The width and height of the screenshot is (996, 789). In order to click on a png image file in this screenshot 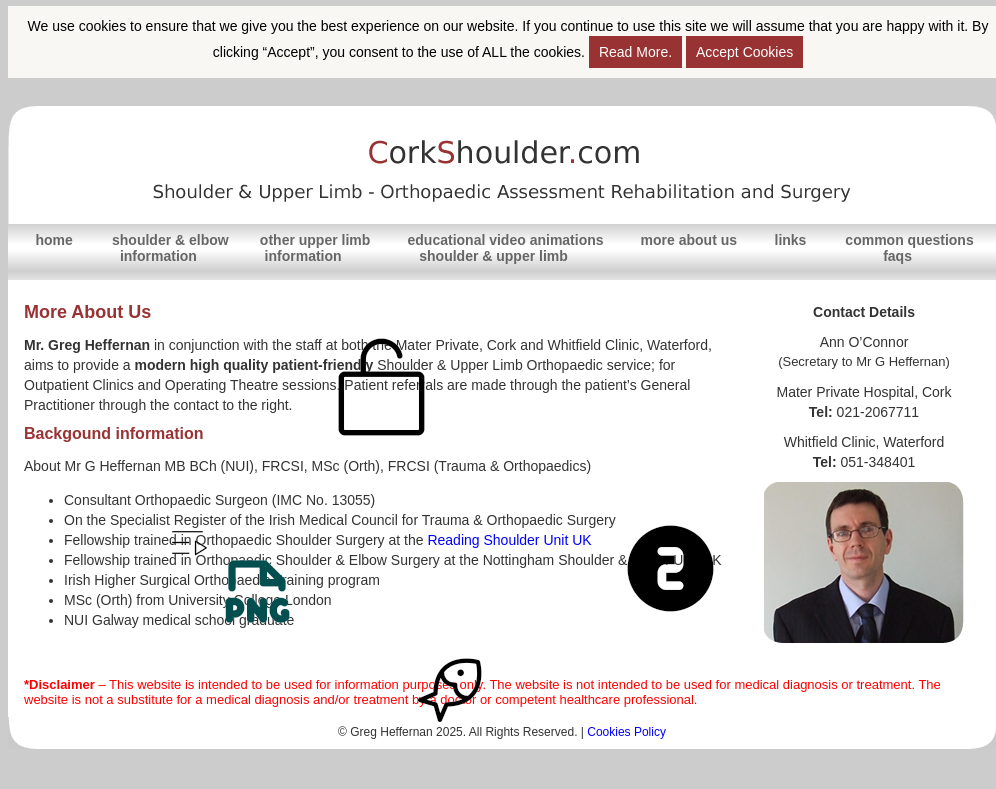, I will do `click(257, 594)`.